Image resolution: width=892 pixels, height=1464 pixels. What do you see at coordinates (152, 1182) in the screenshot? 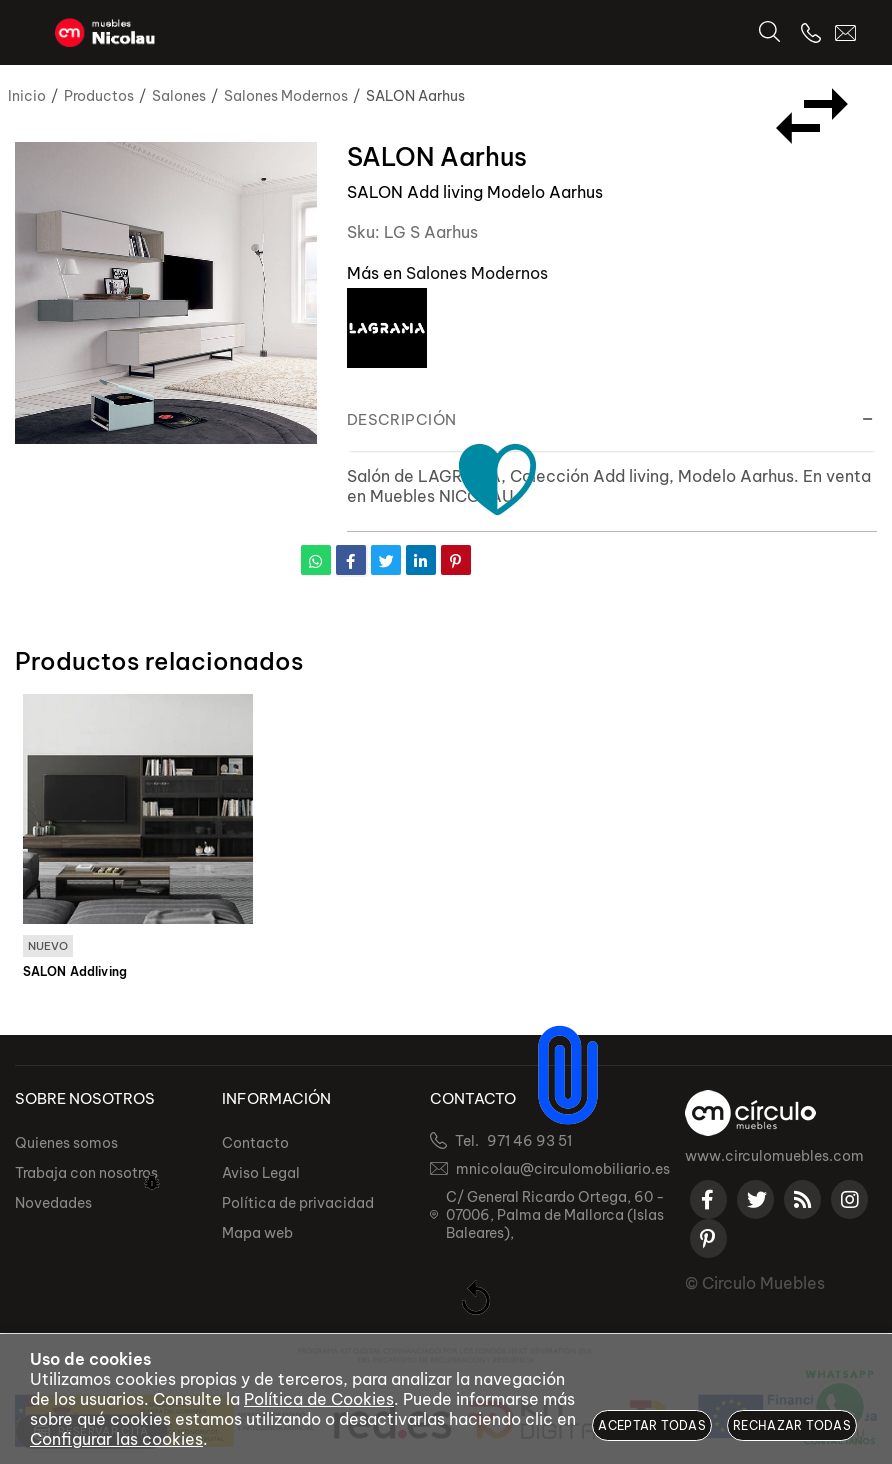
I see `find pest control services nearby` at bounding box center [152, 1182].